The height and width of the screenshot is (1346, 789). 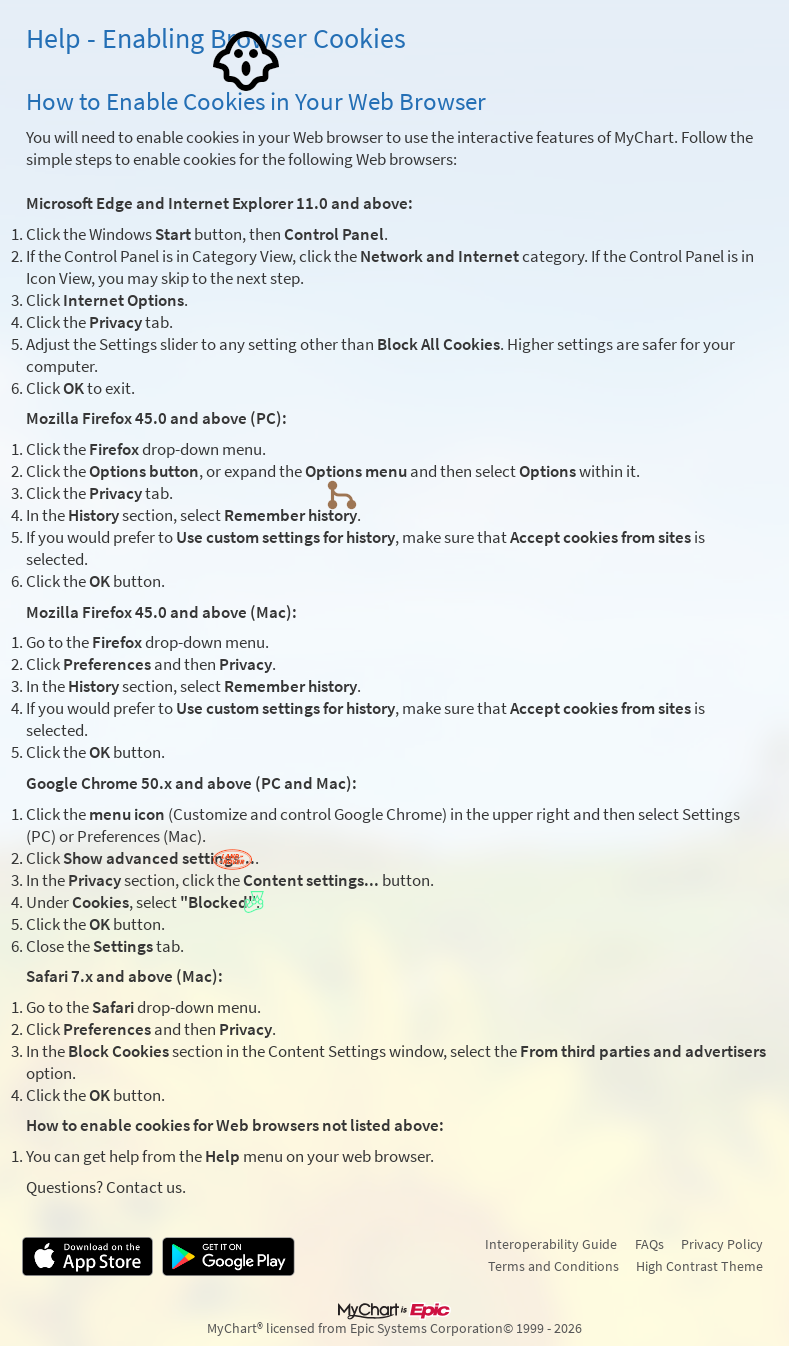 I want to click on merge branches in a git repository, so click(x=342, y=495).